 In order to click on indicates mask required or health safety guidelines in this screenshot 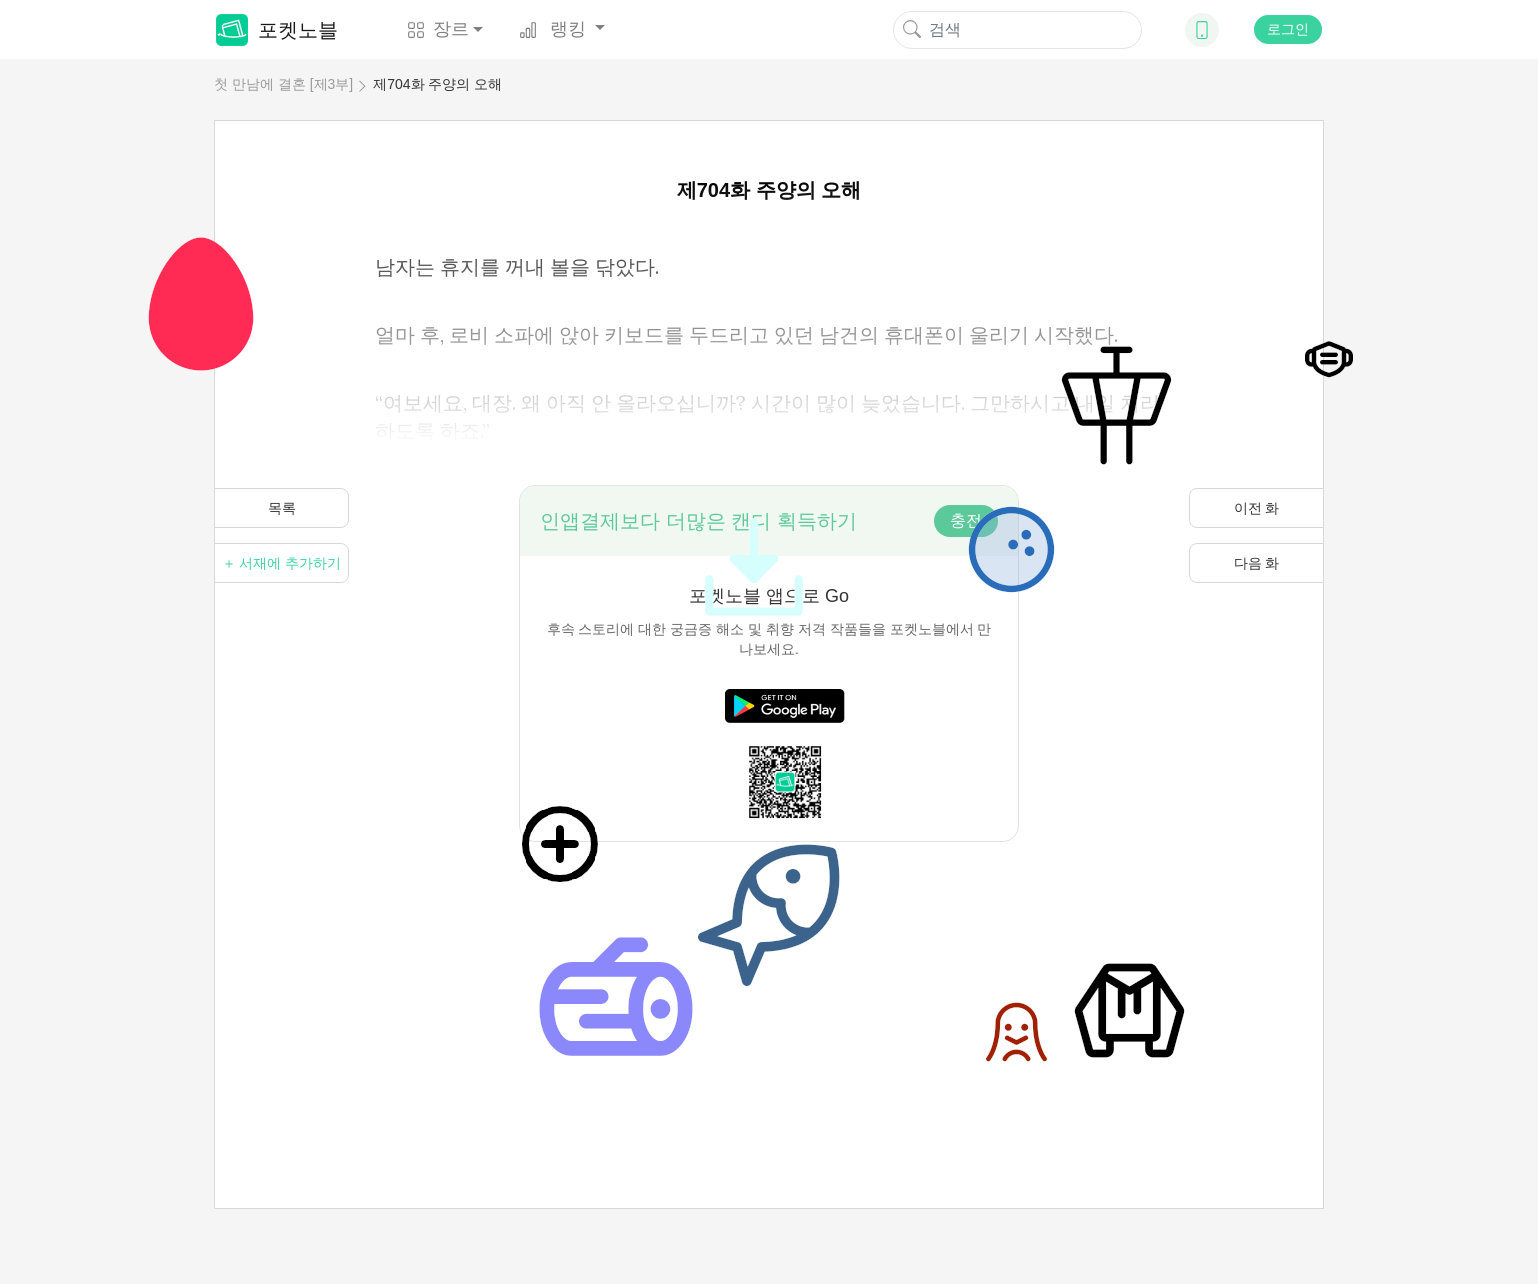, I will do `click(1329, 360)`.